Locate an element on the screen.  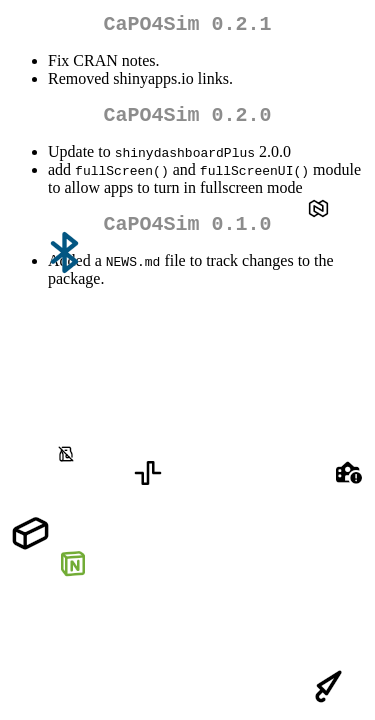
item unavailable for takeout or delivery is located at coordinates (66, 454).